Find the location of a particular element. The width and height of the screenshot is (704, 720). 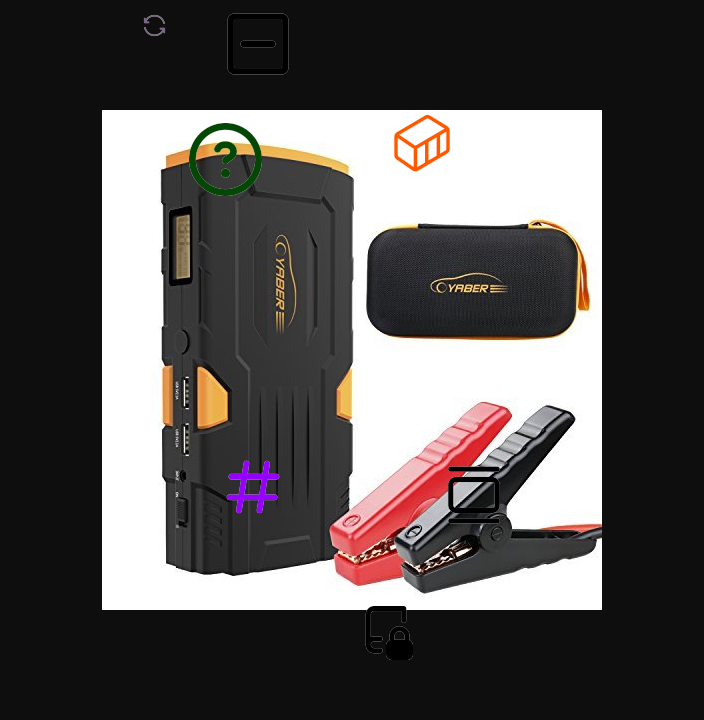

view container or package details is located at coordinates (422, 143).